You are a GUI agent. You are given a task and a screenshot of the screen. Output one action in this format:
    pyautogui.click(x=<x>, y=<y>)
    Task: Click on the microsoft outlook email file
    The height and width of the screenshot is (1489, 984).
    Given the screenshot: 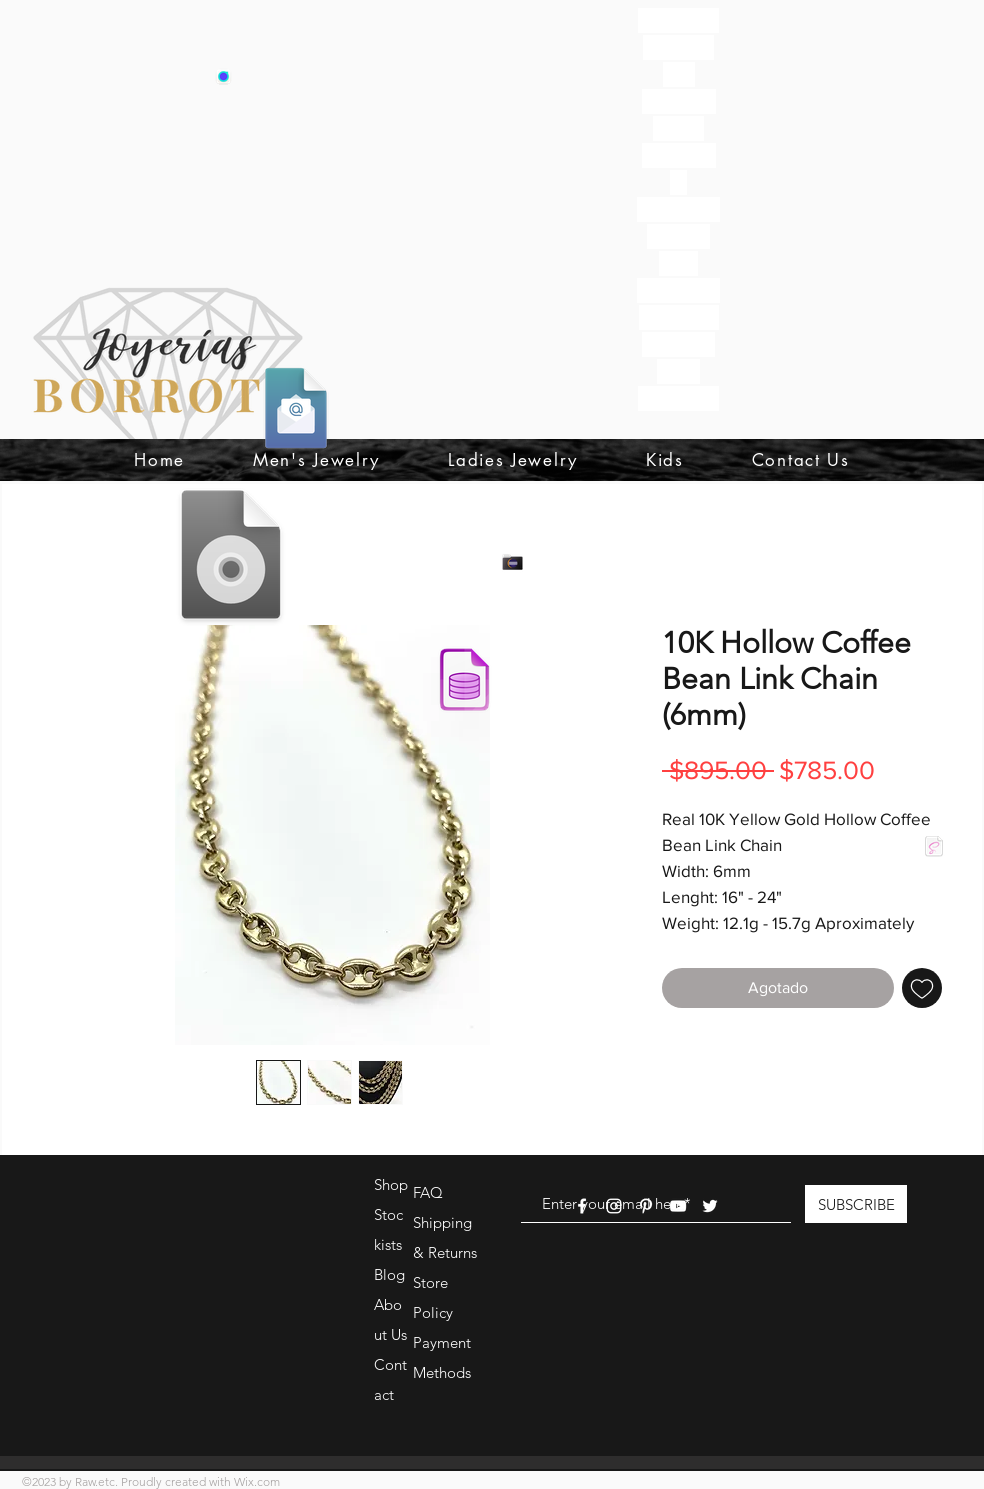 What is the action you would take?
    pyautogui.click(x=296, y=408)
    